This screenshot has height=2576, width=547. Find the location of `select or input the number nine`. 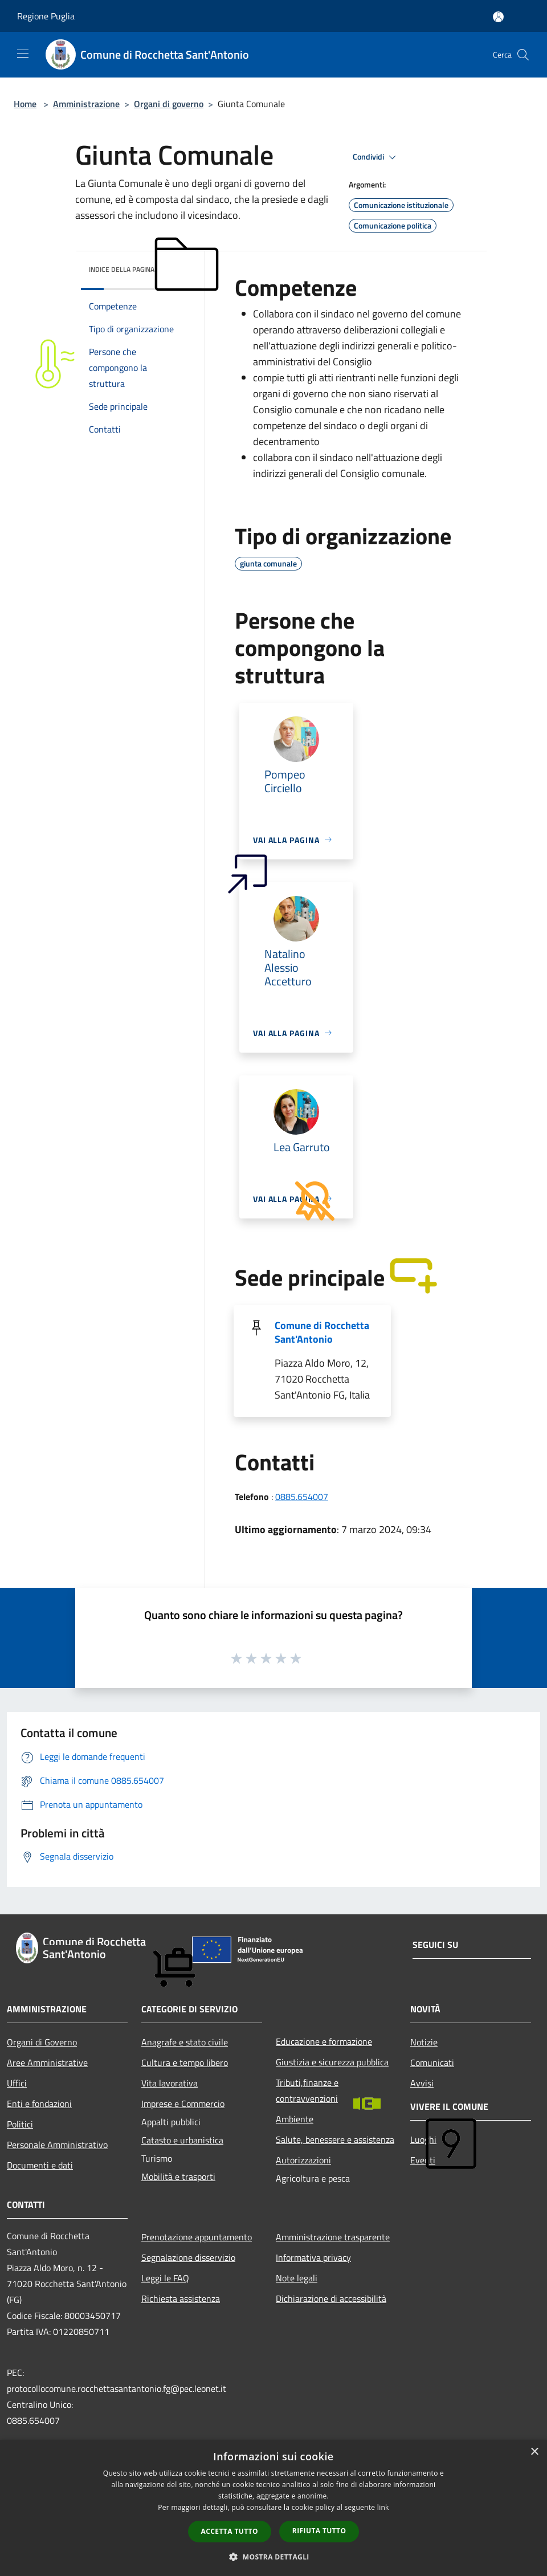

select or input the number nine is located at coordinates (451, 2143).